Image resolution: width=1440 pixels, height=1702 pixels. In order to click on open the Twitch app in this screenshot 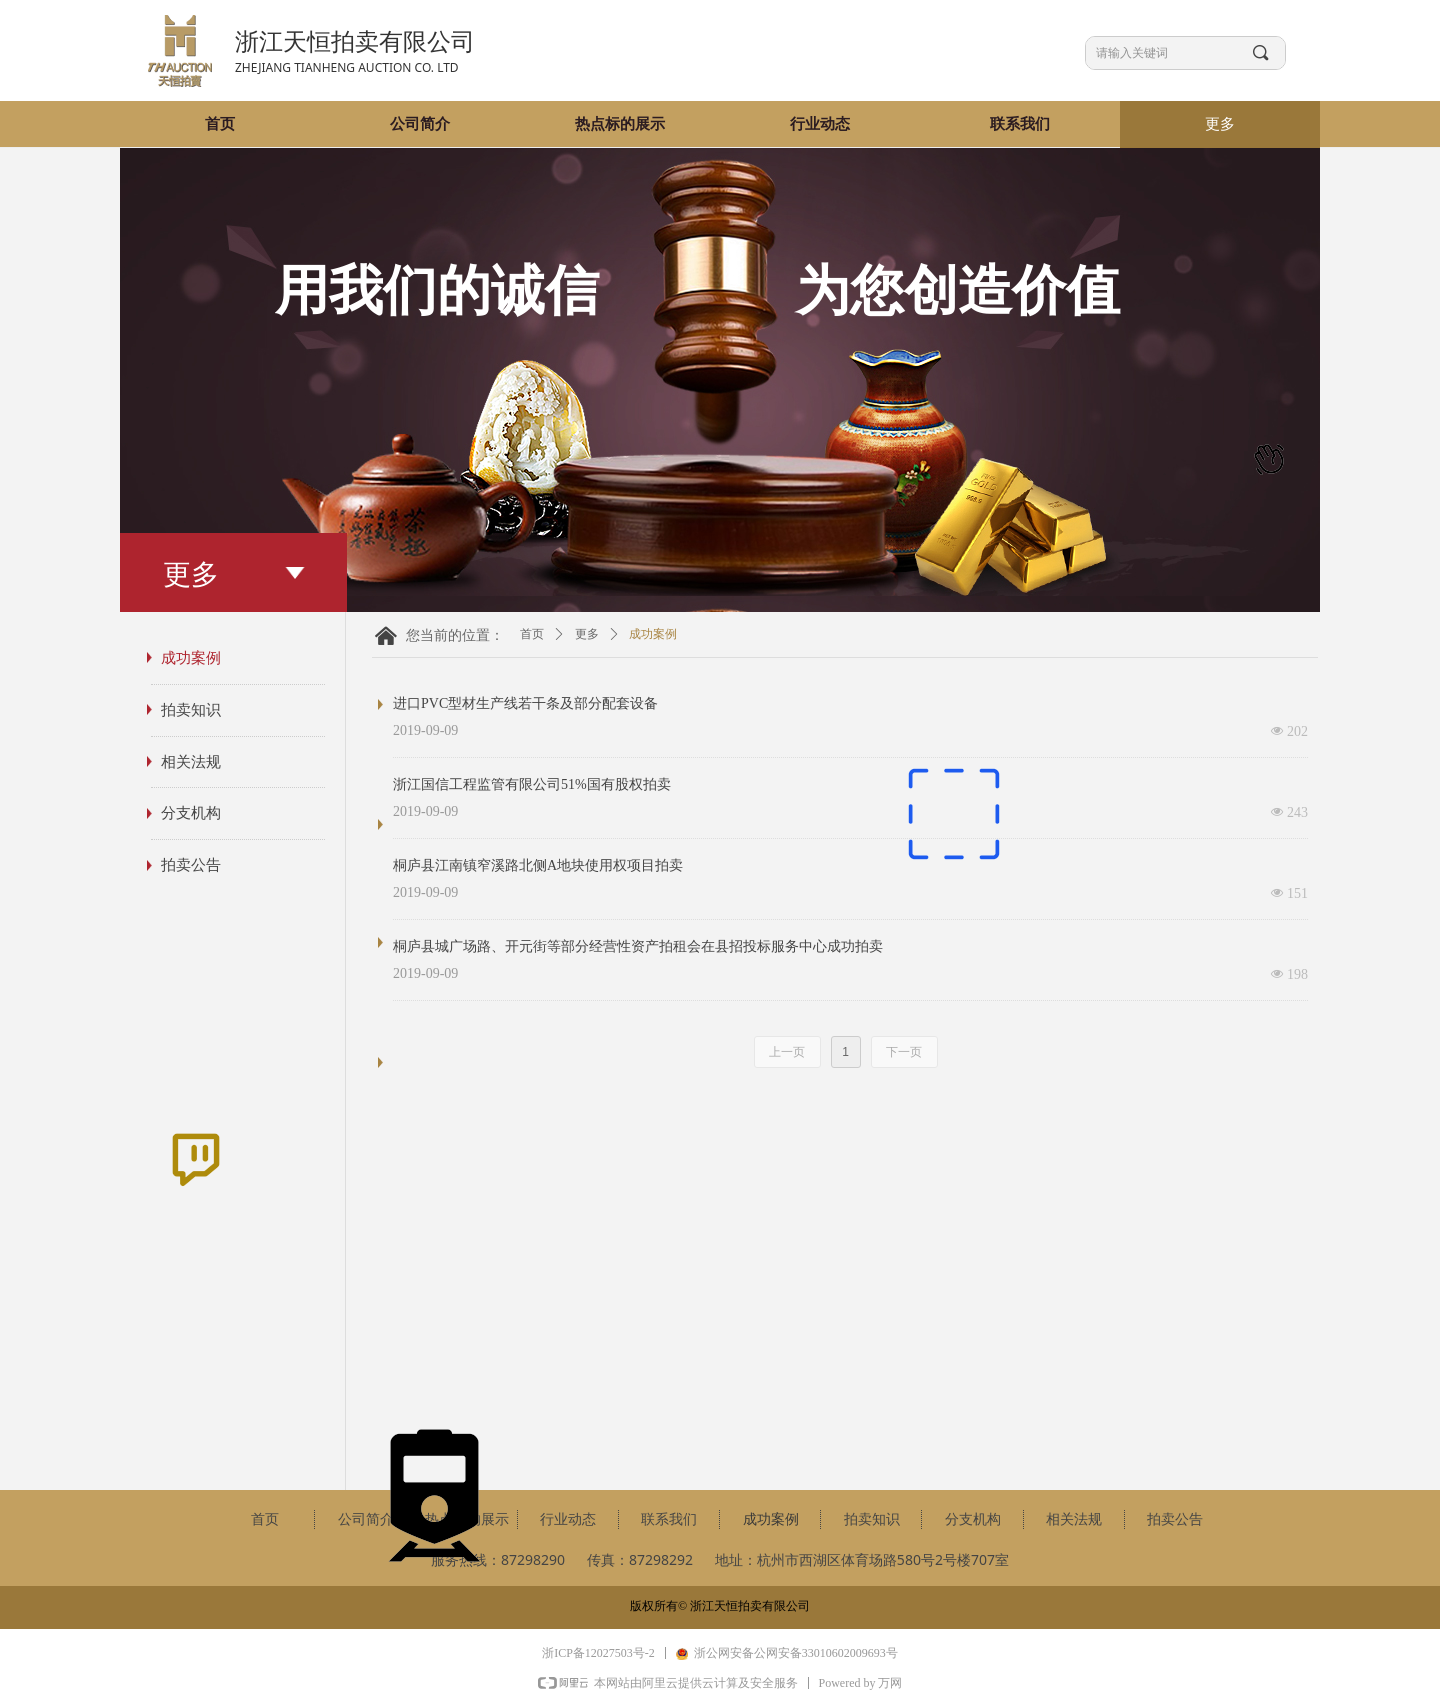, I will do `click(196, 1157)`.